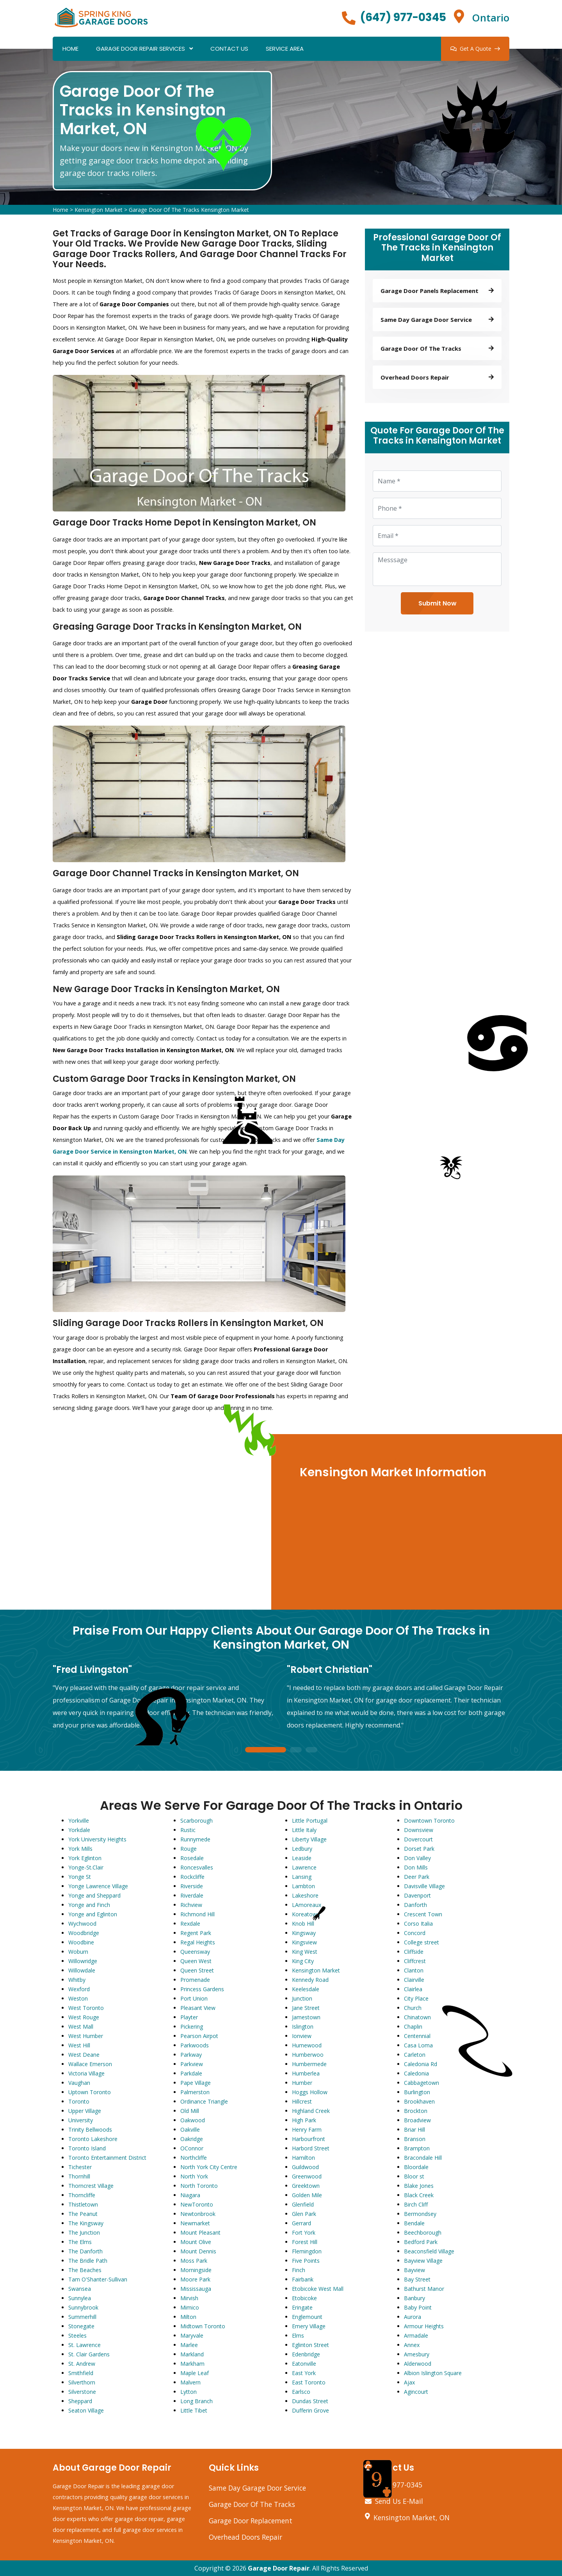  What do you see at coordinates (451, 1168) in the screenshot?
I see `select harpy creature in game` at bounding box center [451, 1168].